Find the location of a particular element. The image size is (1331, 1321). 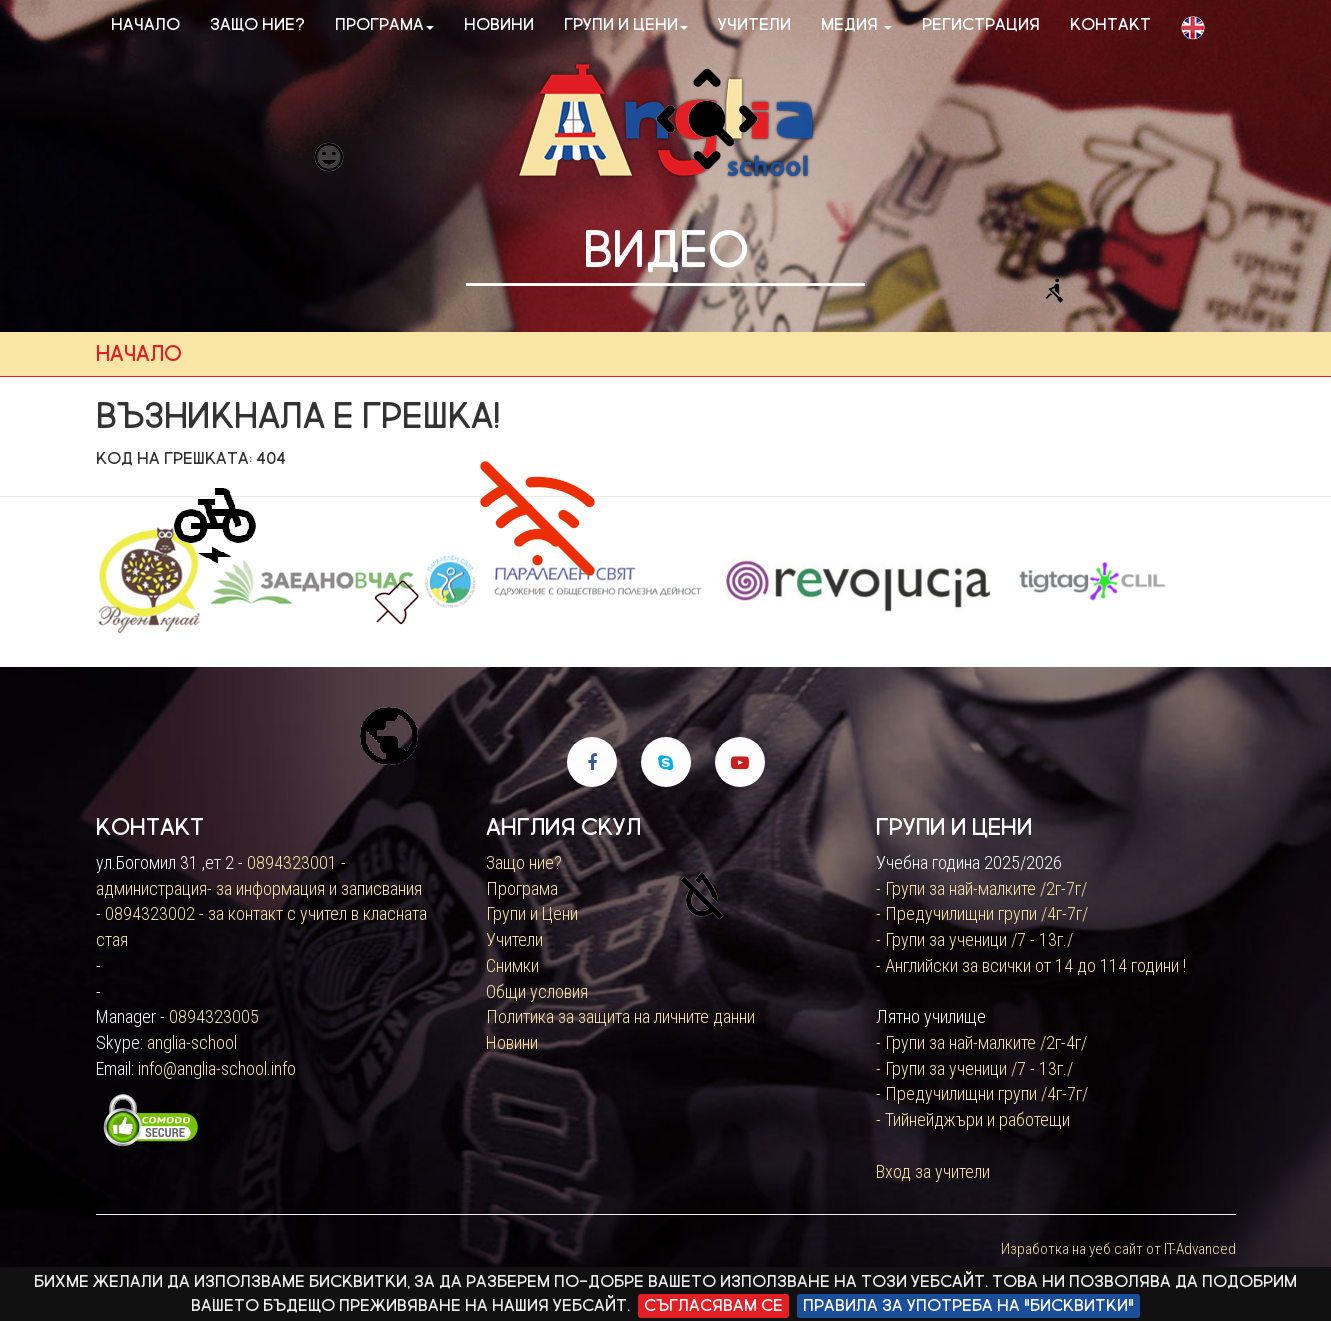

indicates wifi is currently disabled is located at coordinates (537, 518).